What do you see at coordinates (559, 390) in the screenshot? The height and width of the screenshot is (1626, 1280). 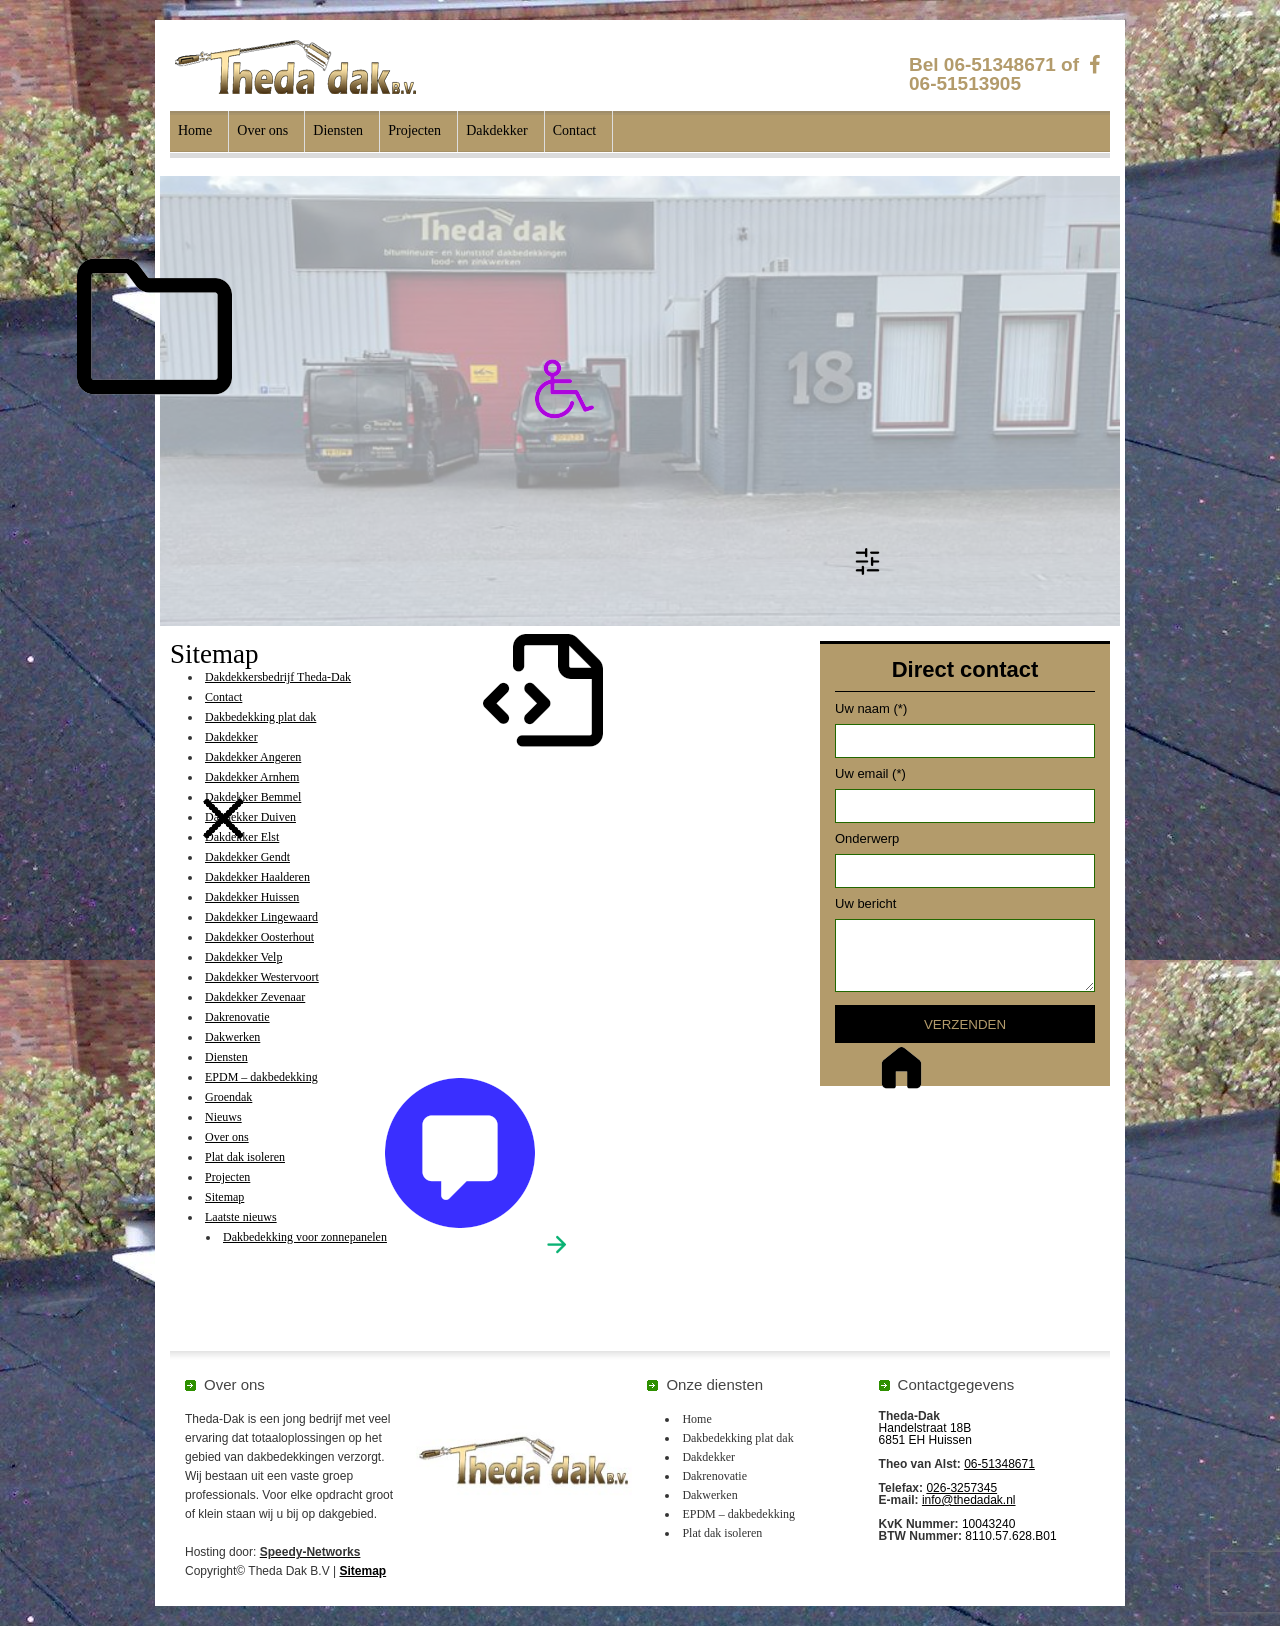 I see `indicates wheelchair accessible facilities` at bounding box center [559, 390].